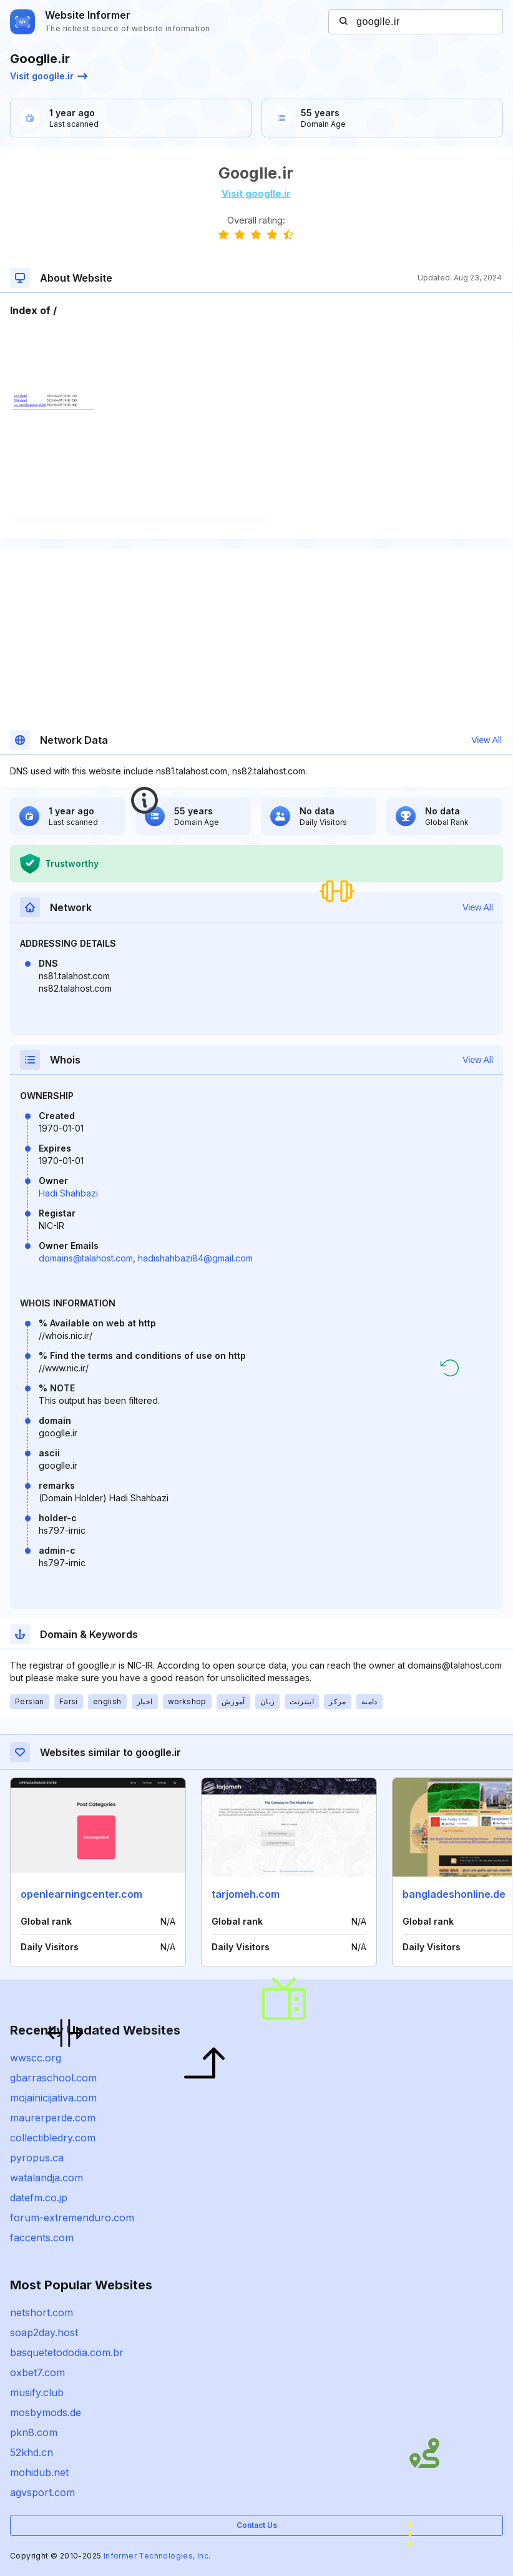 The image size is (513, 2576). I want to click on turn right then continue forward, so click(206, 2065).